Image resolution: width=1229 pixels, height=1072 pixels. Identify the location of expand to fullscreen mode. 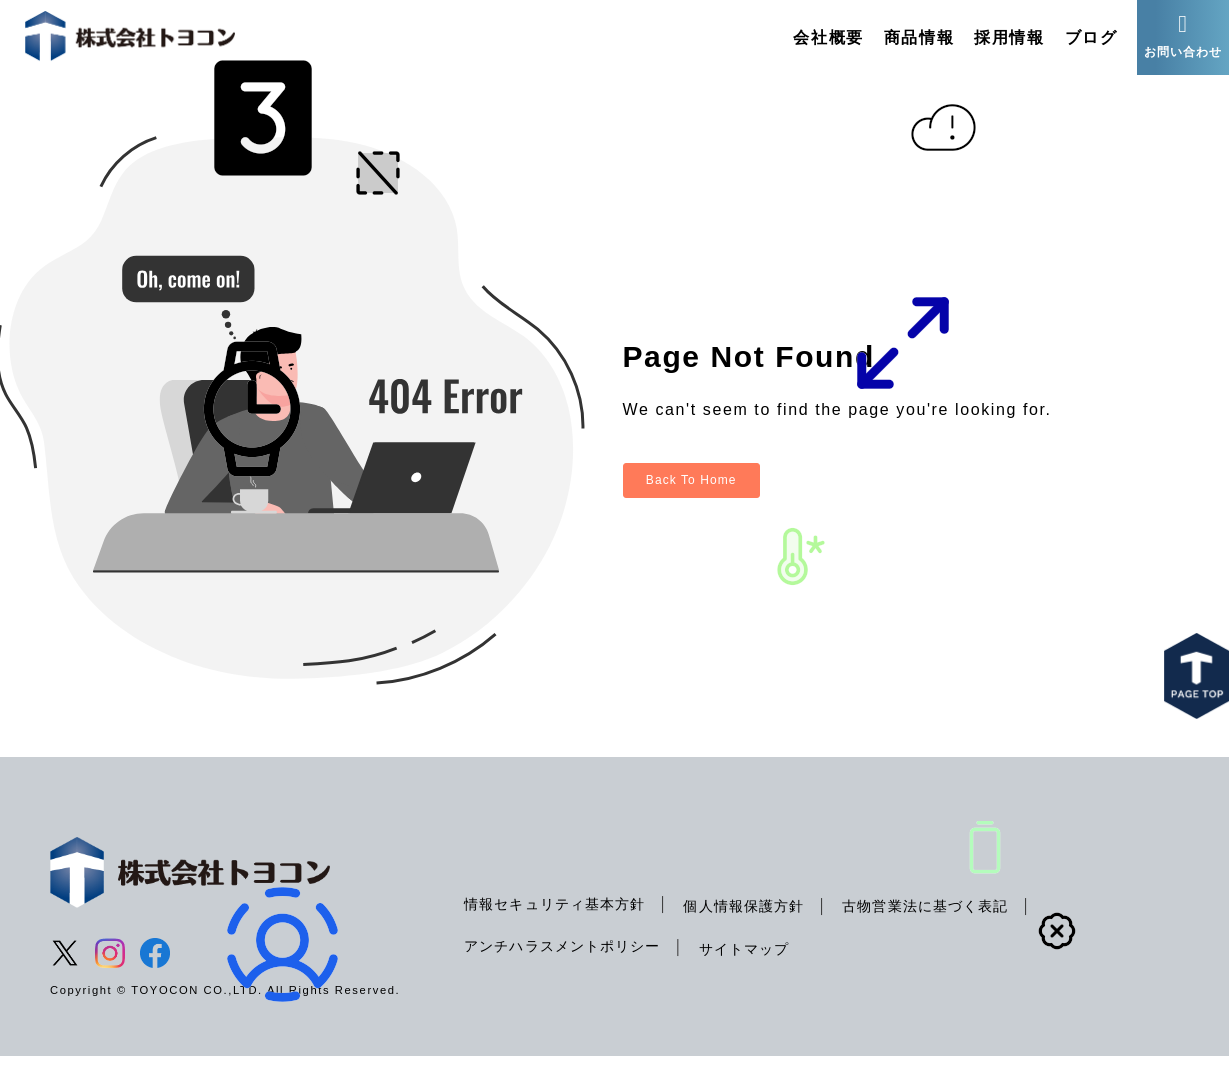
(903, 343).